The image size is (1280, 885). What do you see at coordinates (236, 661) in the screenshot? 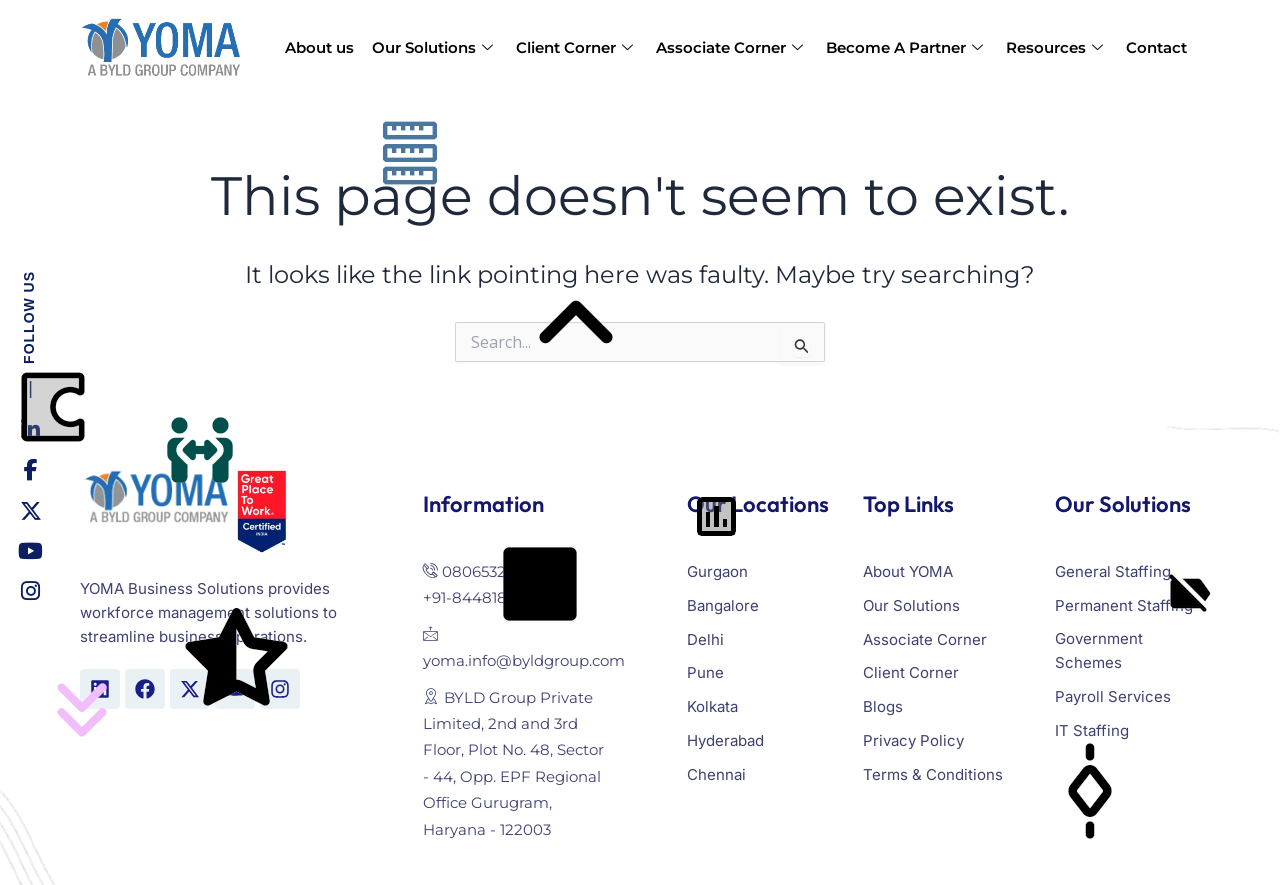
I see `indicates a partial or half-star rating` at bounding box center [236, 661].